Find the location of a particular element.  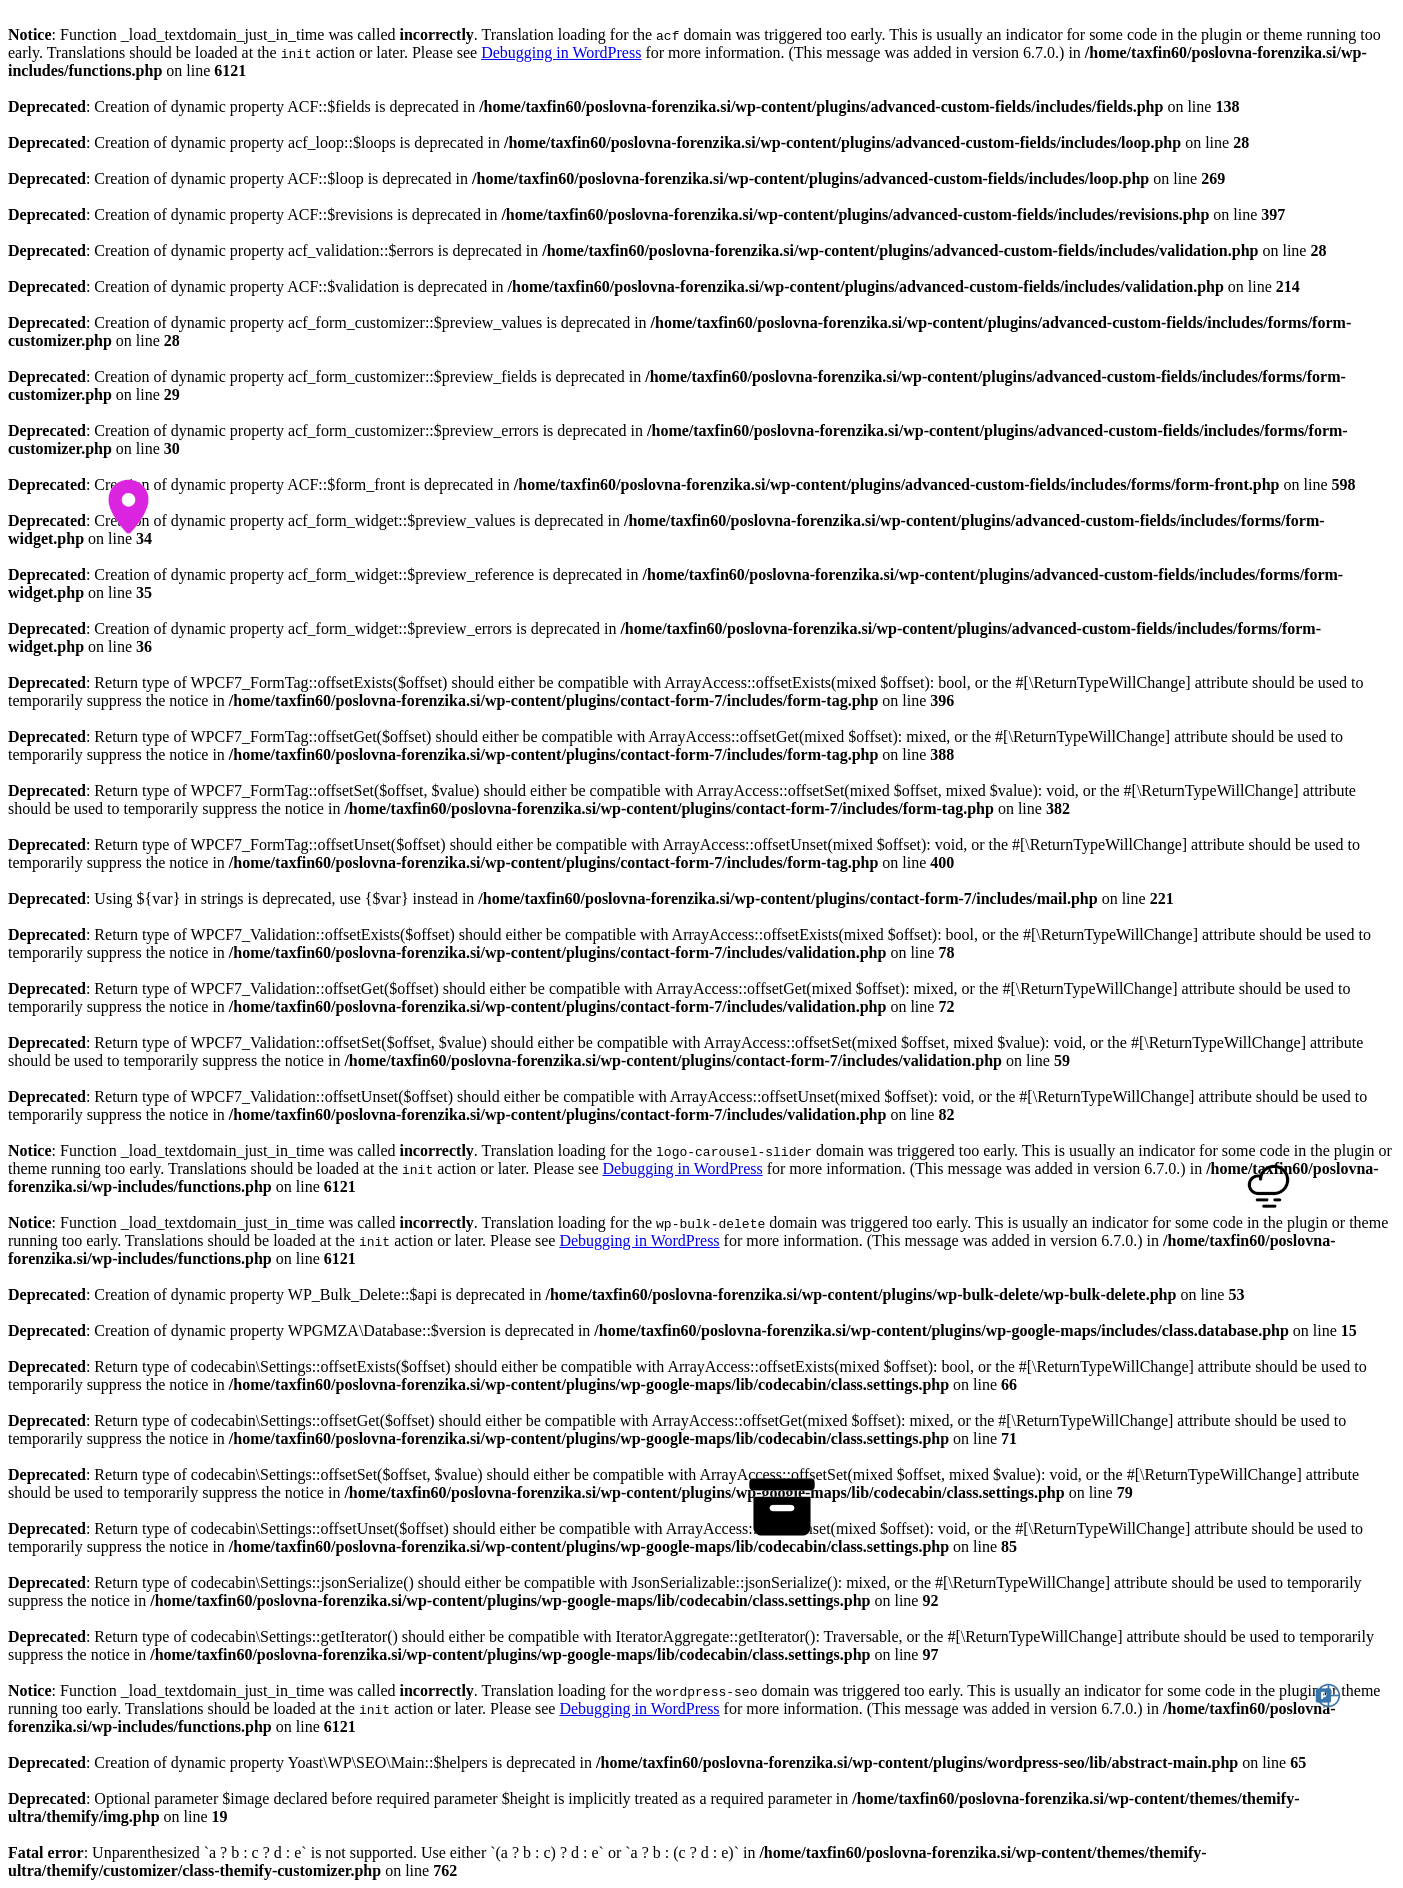

open Microsoft PowerPoint is located at coordinates (1327, 1695).